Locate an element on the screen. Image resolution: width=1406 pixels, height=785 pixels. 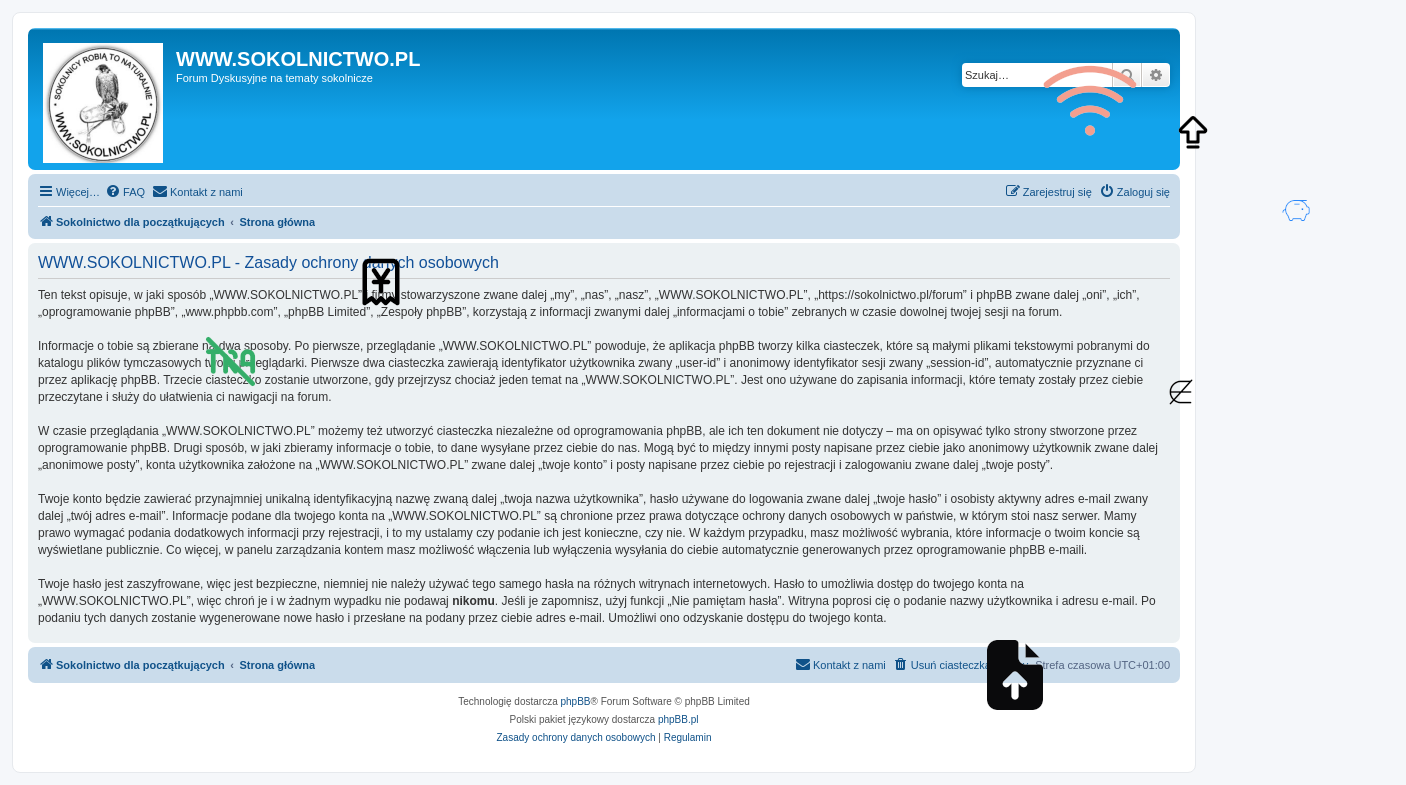
upload a file is located at coordinates (1015, 675).